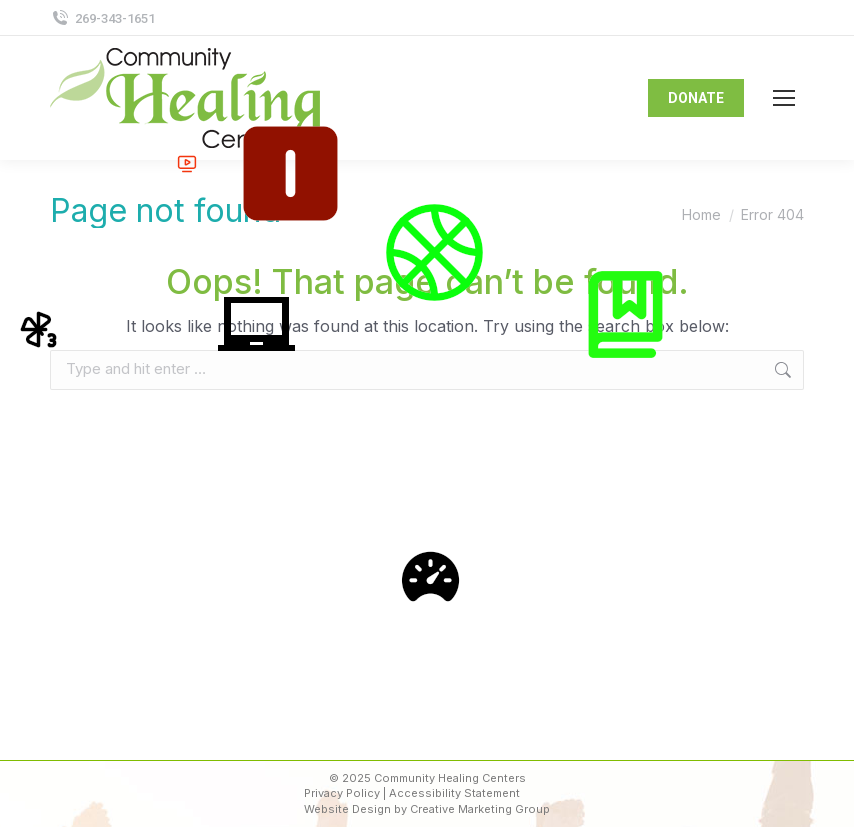 The width and height of the screenshot is (854, 827). I want to click on set car fan speed to level 3, so click(38, 329).